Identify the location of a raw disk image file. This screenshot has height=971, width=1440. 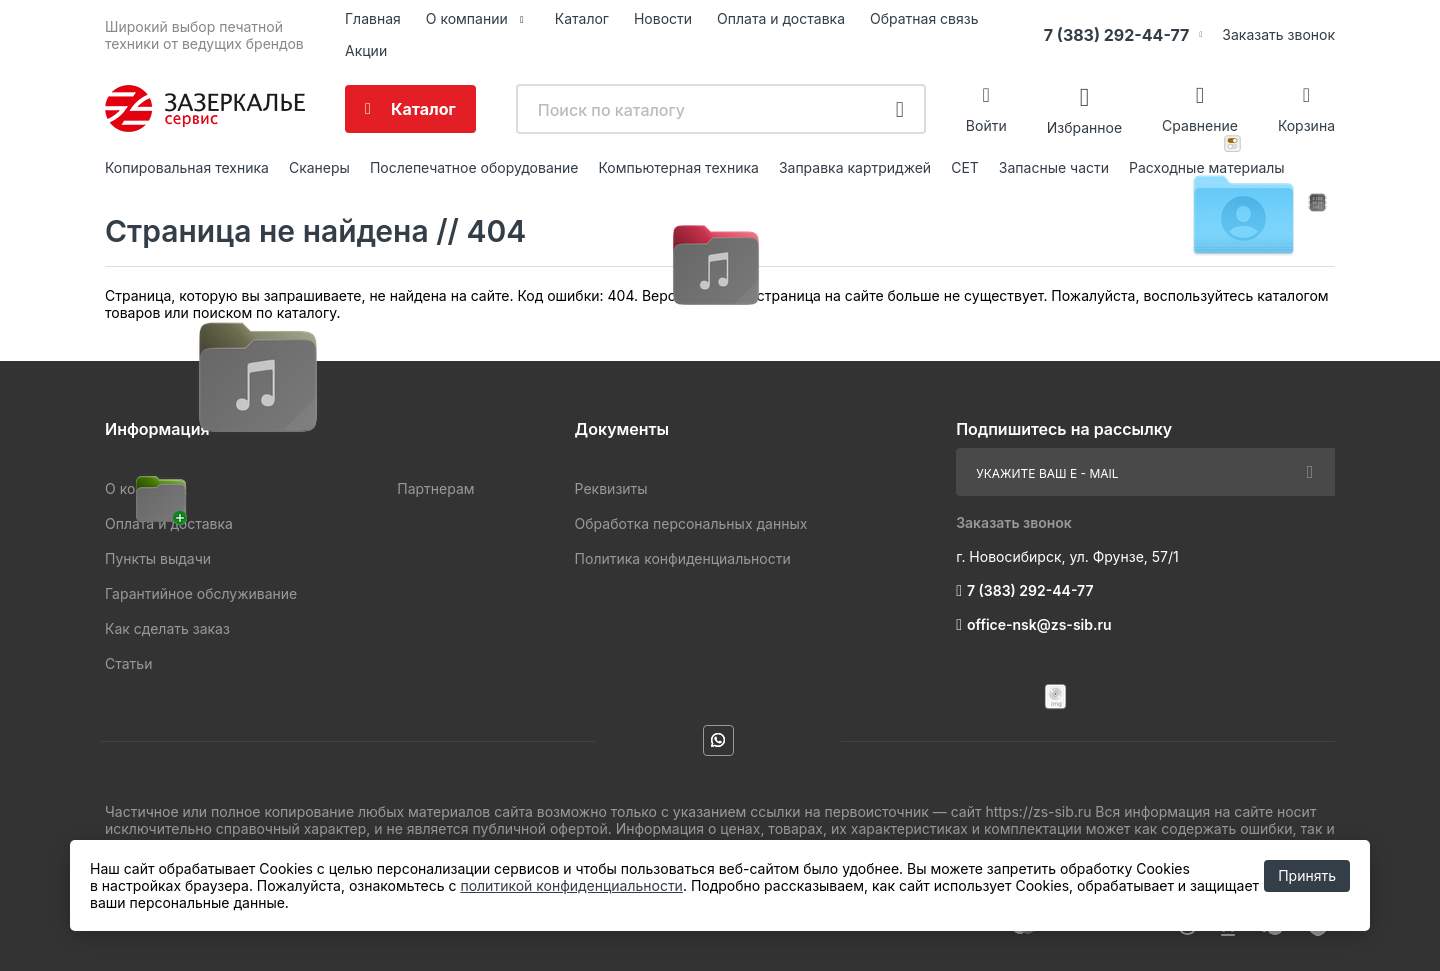
(1055, 696).